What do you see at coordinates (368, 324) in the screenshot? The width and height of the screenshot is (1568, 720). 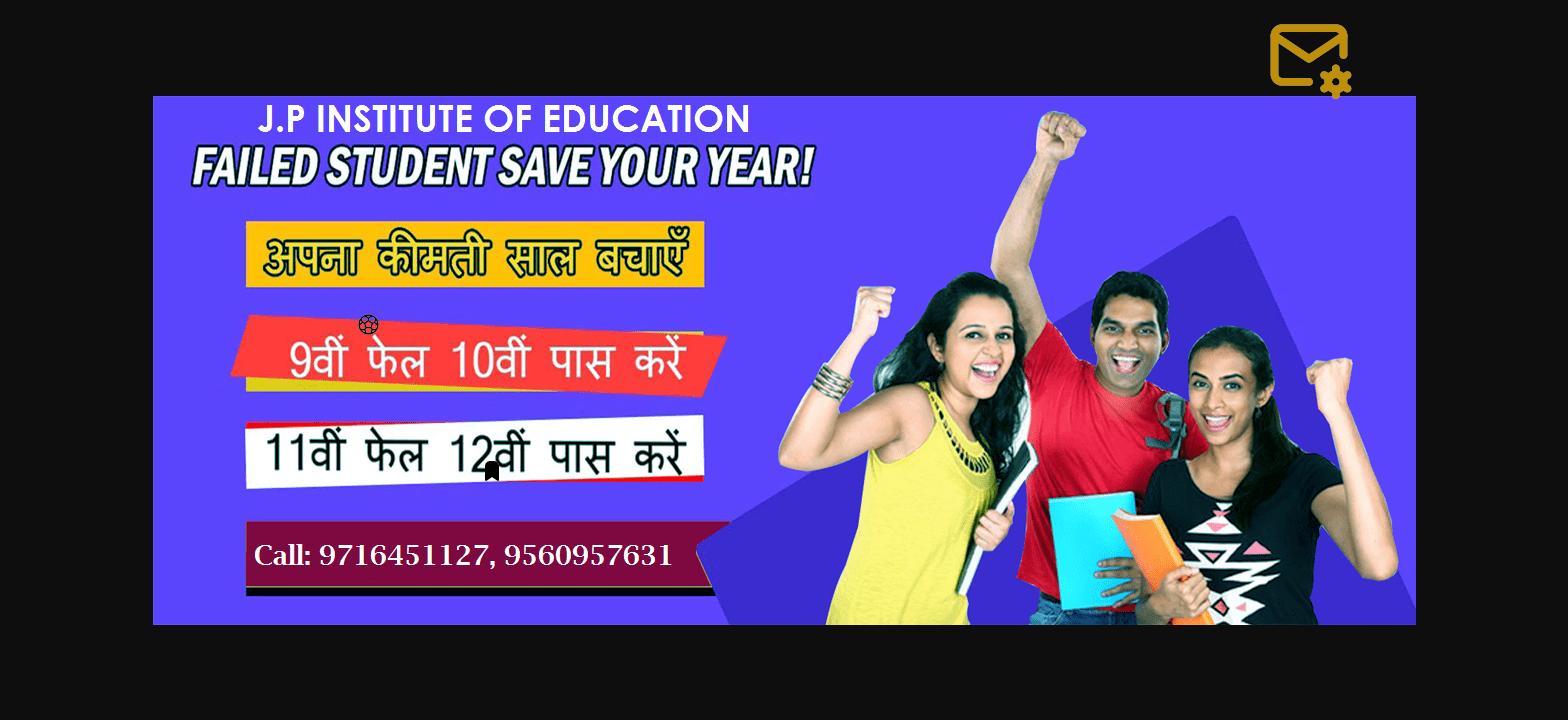 I see `access soccer or football content` at bounding box center [368, 324].